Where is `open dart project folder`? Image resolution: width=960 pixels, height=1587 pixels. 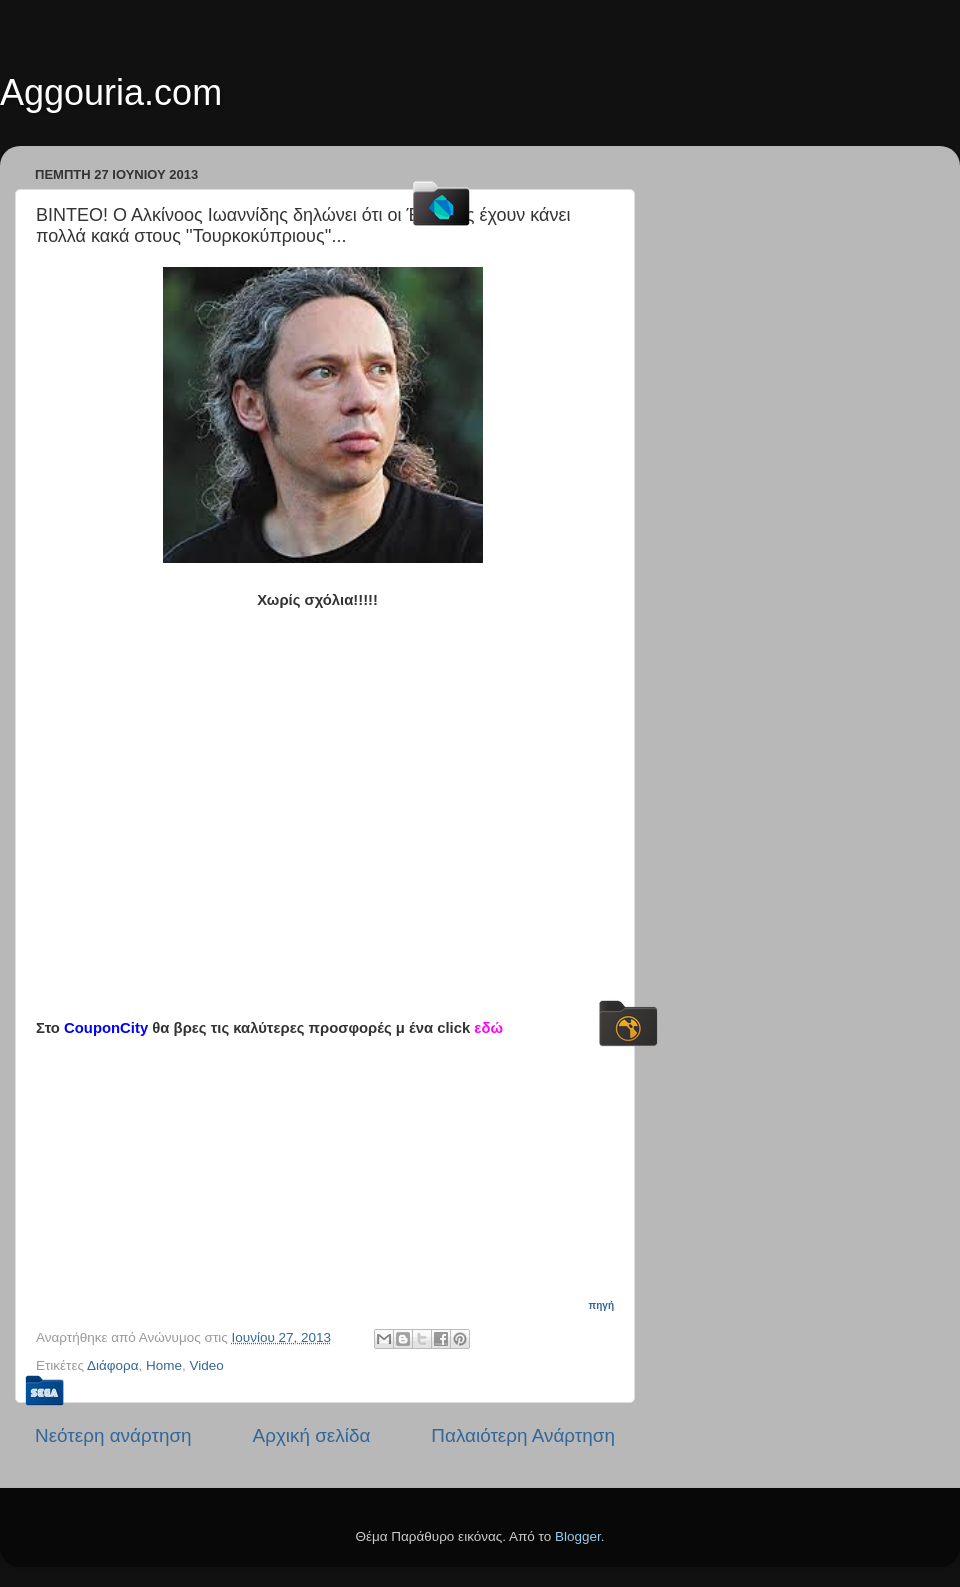
open dart project folder is located at coordinates (441, 205).